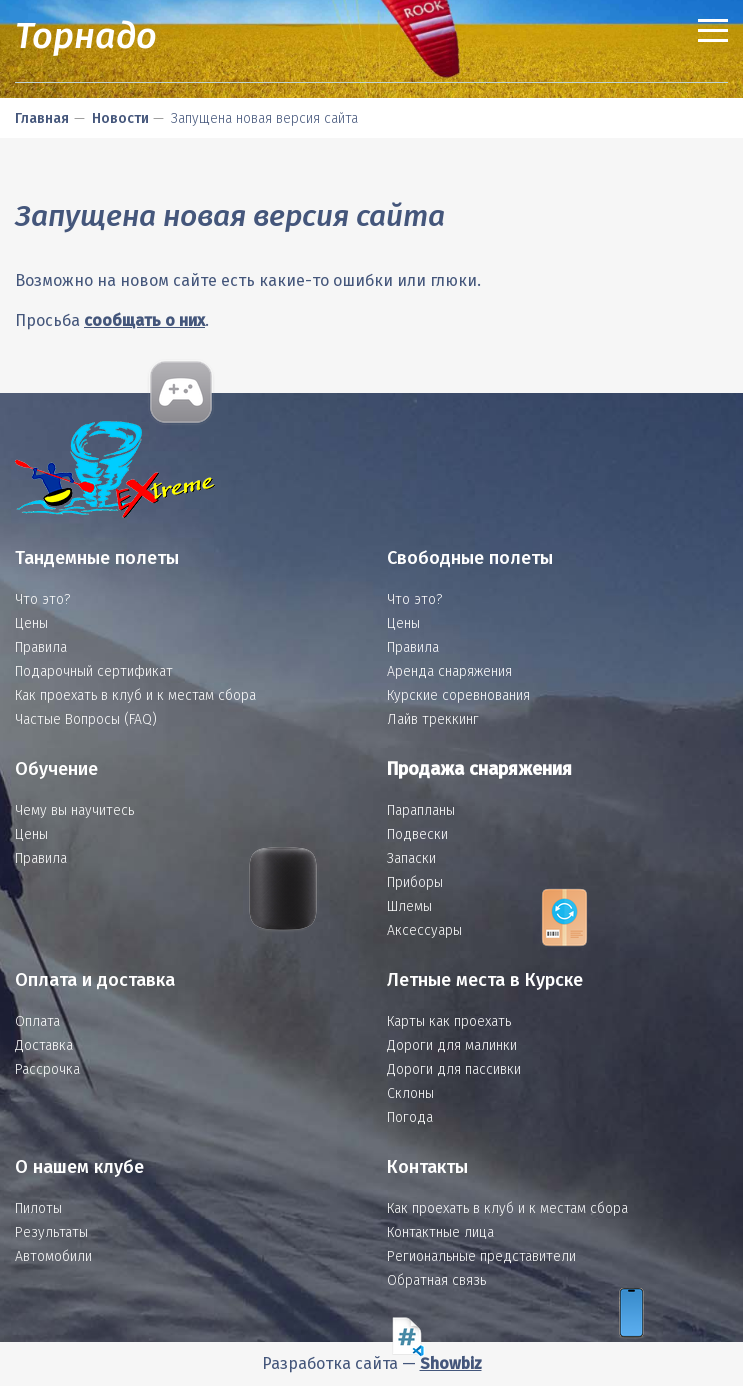 This screenshot has height=1386, width=743. I want to click on open or edit a CSS stylesheet file, so click(407, 1337).